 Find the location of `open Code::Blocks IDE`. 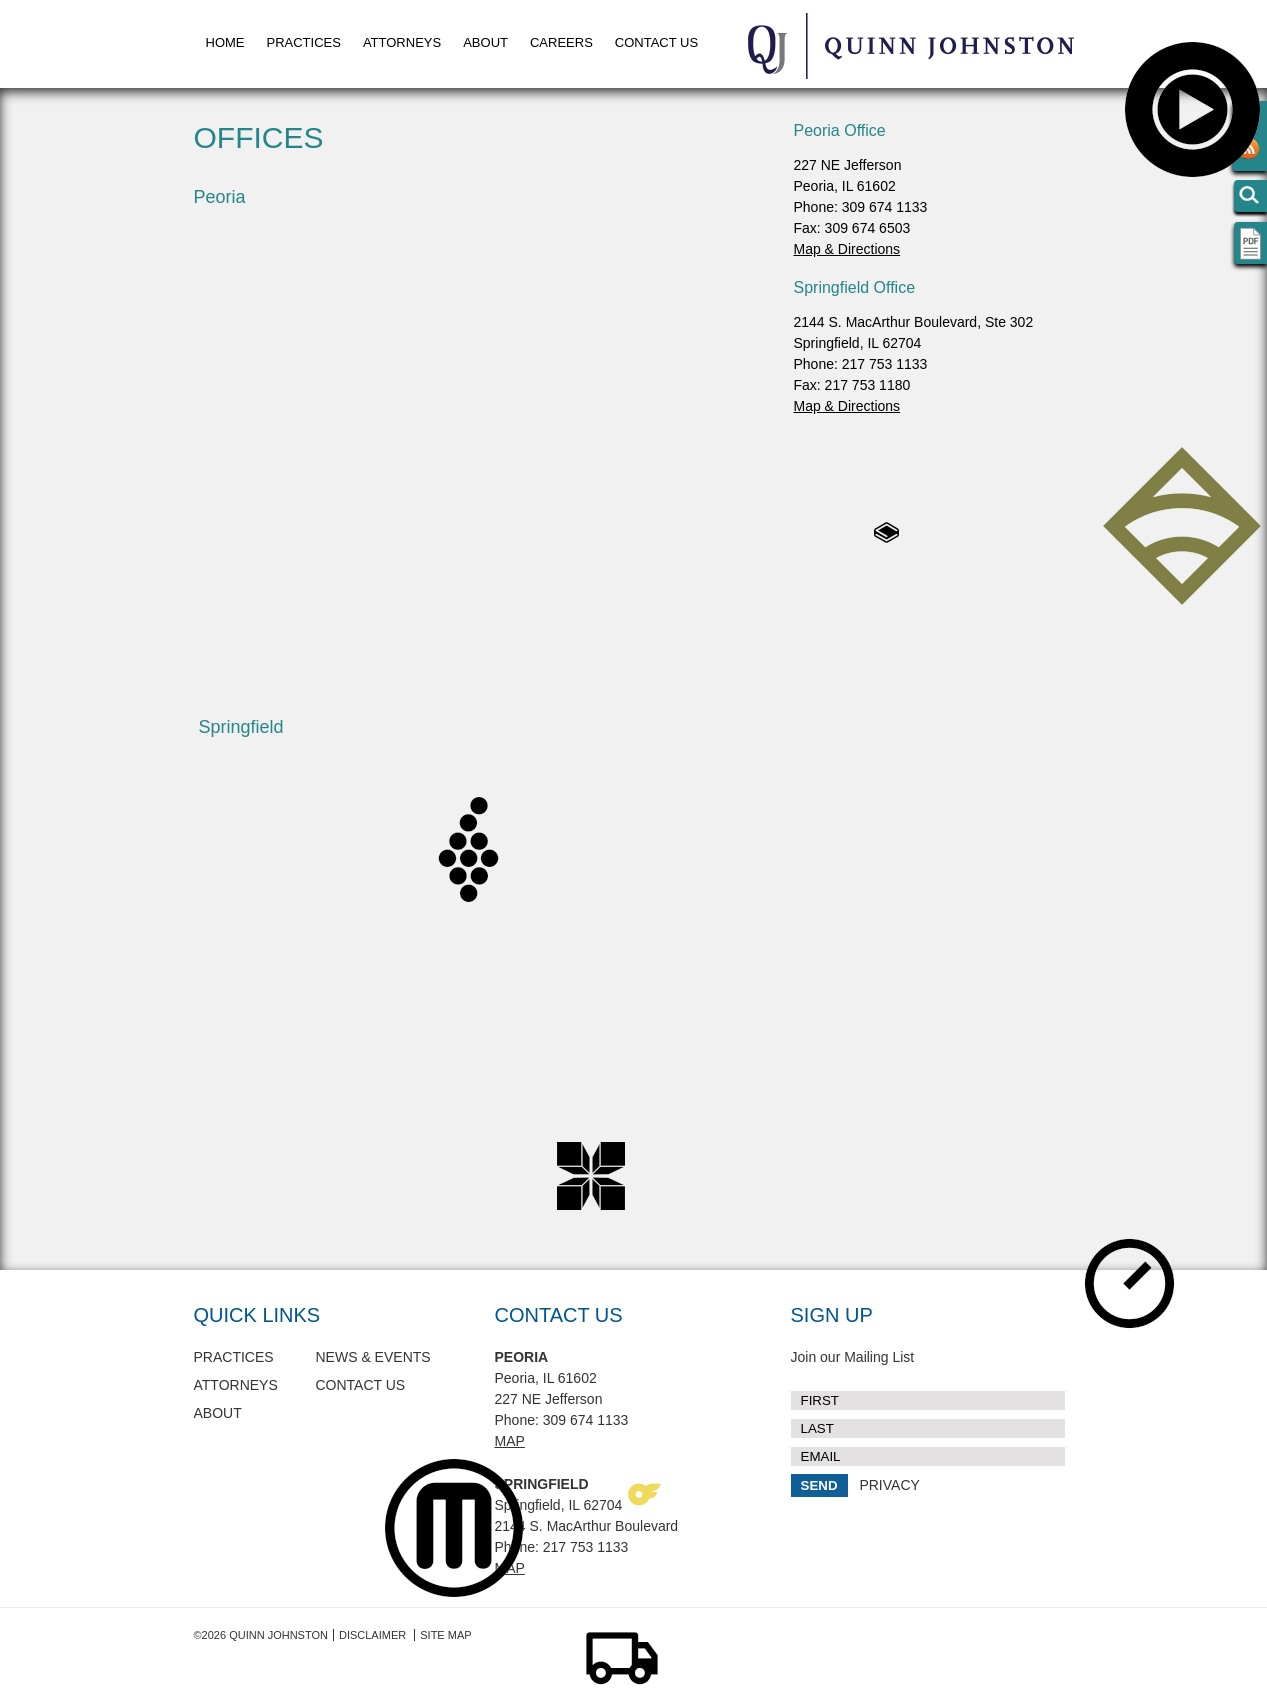

open Code::Blocks IDE is located at coordinates (591, 1176).